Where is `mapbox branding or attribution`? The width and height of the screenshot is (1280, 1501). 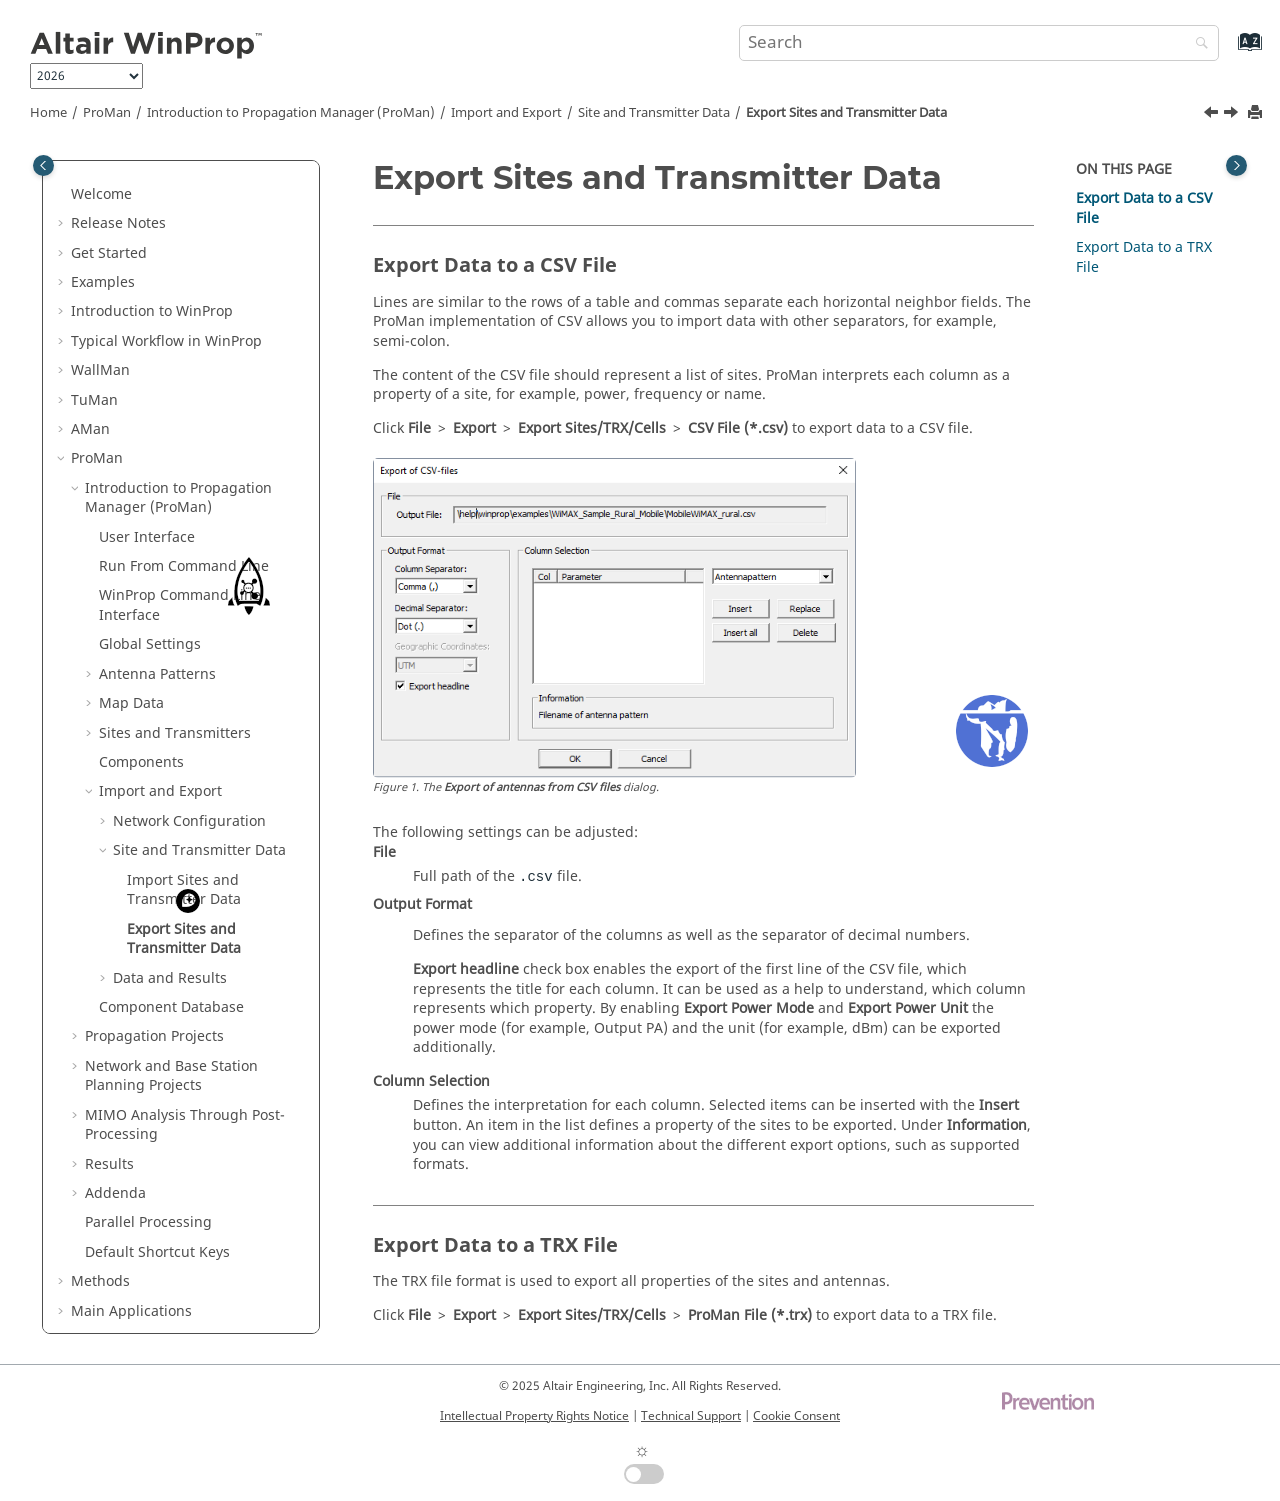
mapbox branding or attribution is located at coordinates (188, 901).